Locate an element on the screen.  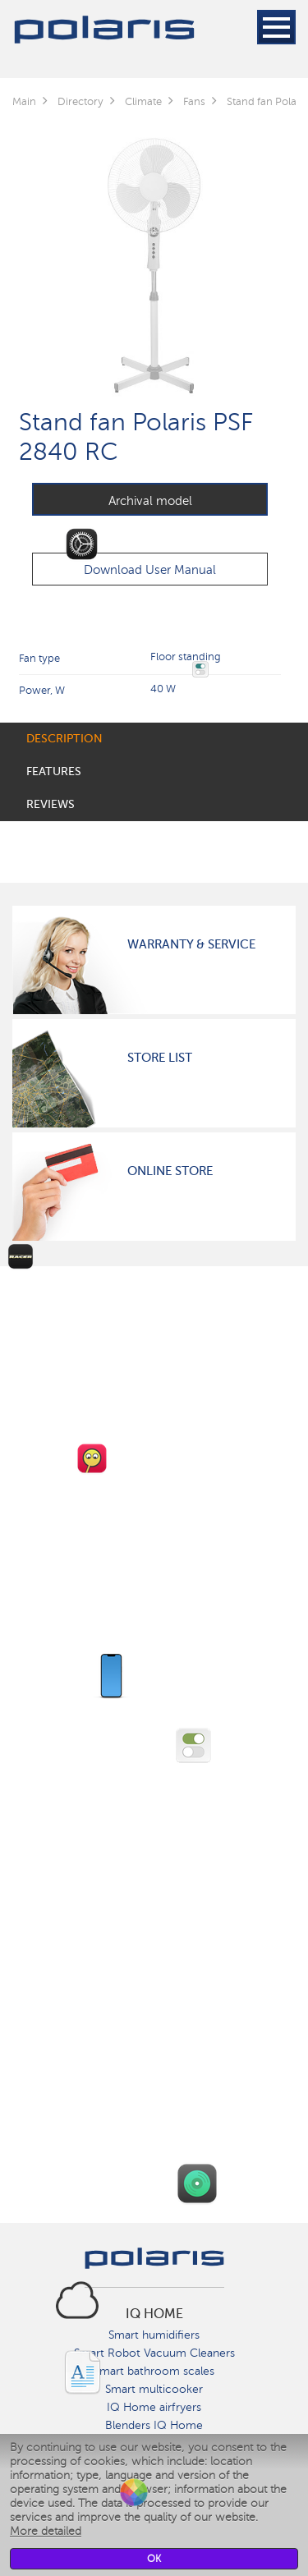
open gnome tweaks to customize system settings is located at coordinates (200, 669).